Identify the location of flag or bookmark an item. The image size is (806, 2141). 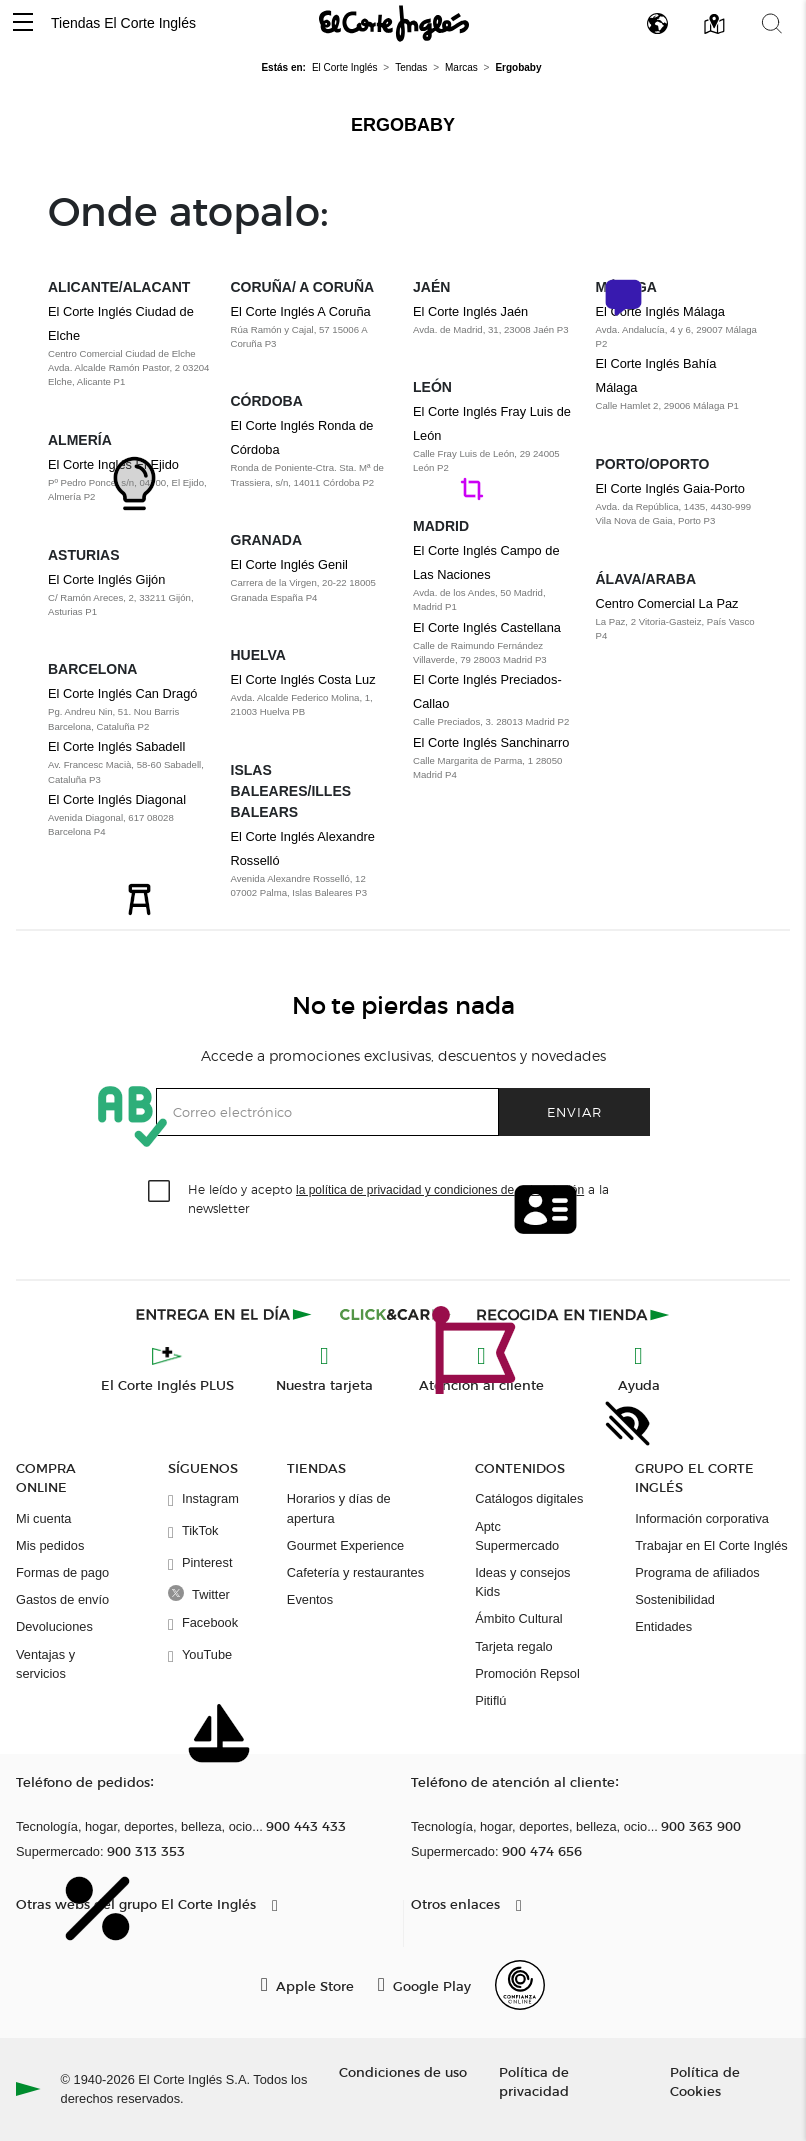
(474, 1350).